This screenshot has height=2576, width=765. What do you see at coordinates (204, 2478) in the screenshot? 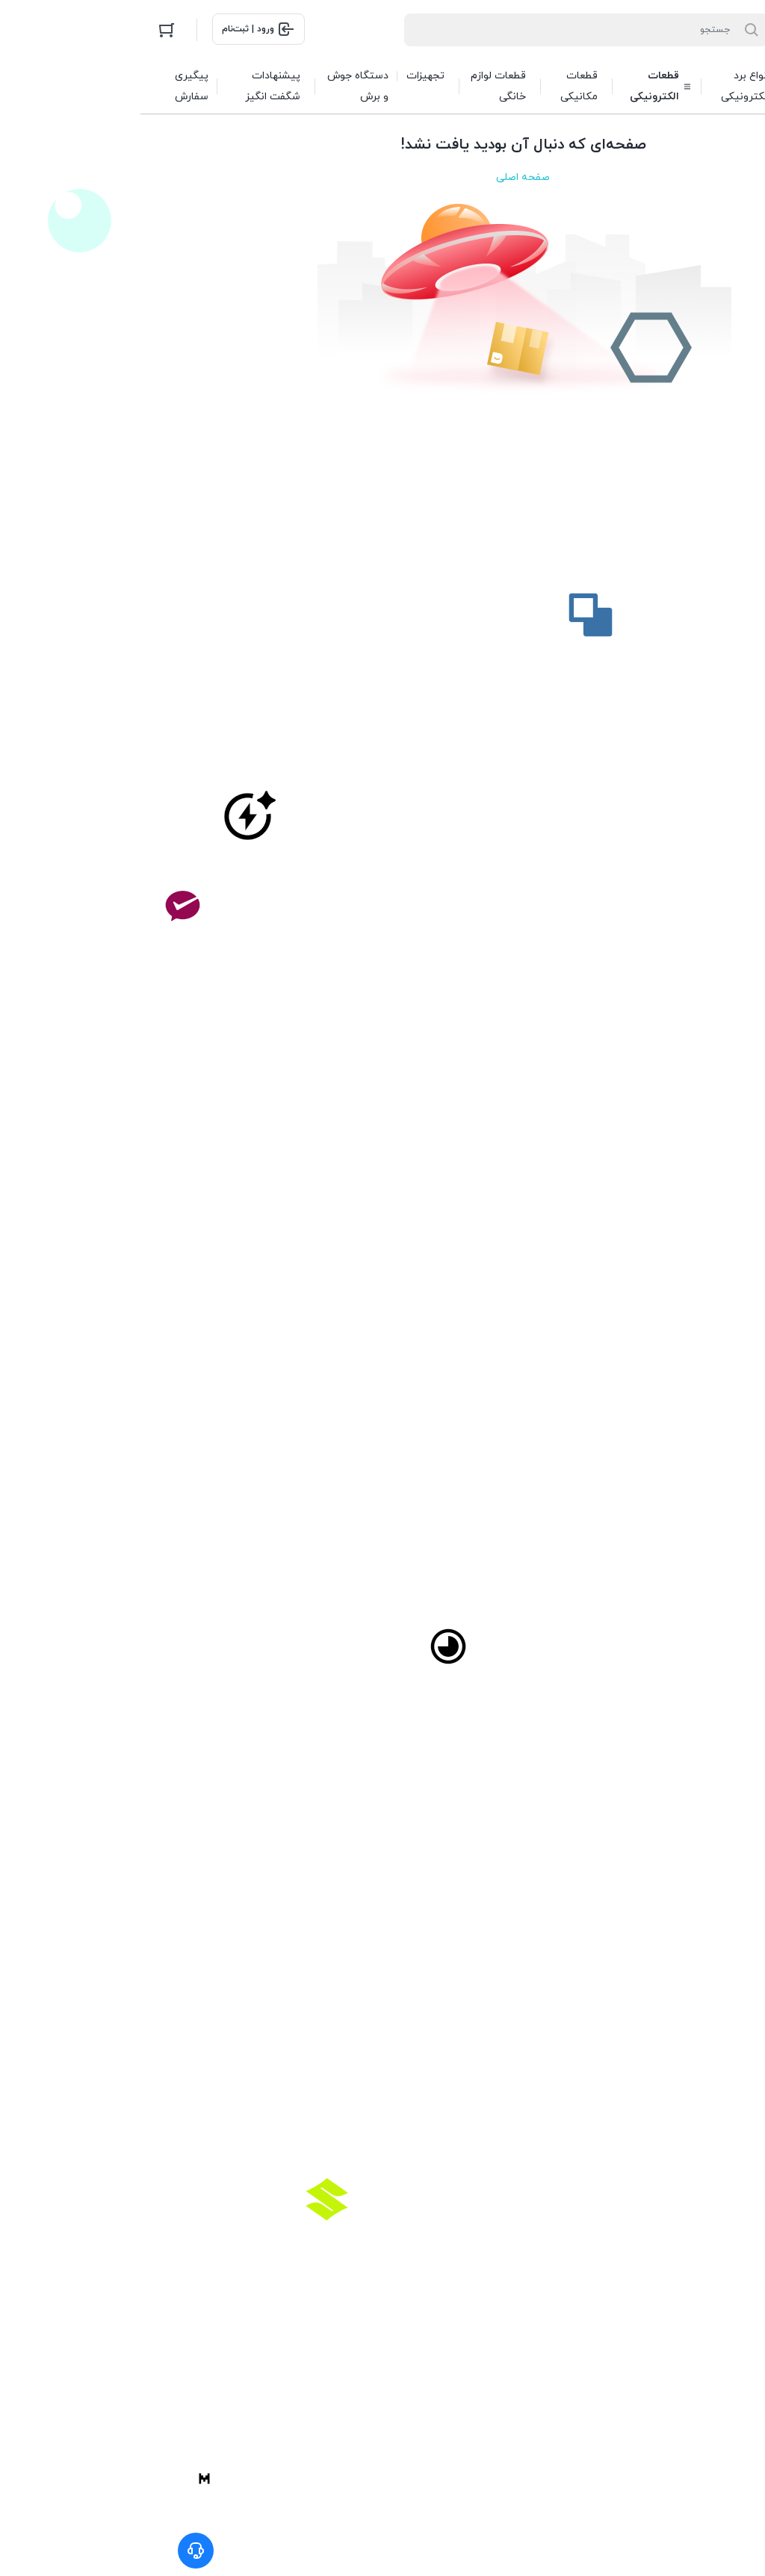
I see `open mixtral AI model settings` at bounding box center [204, 2478].